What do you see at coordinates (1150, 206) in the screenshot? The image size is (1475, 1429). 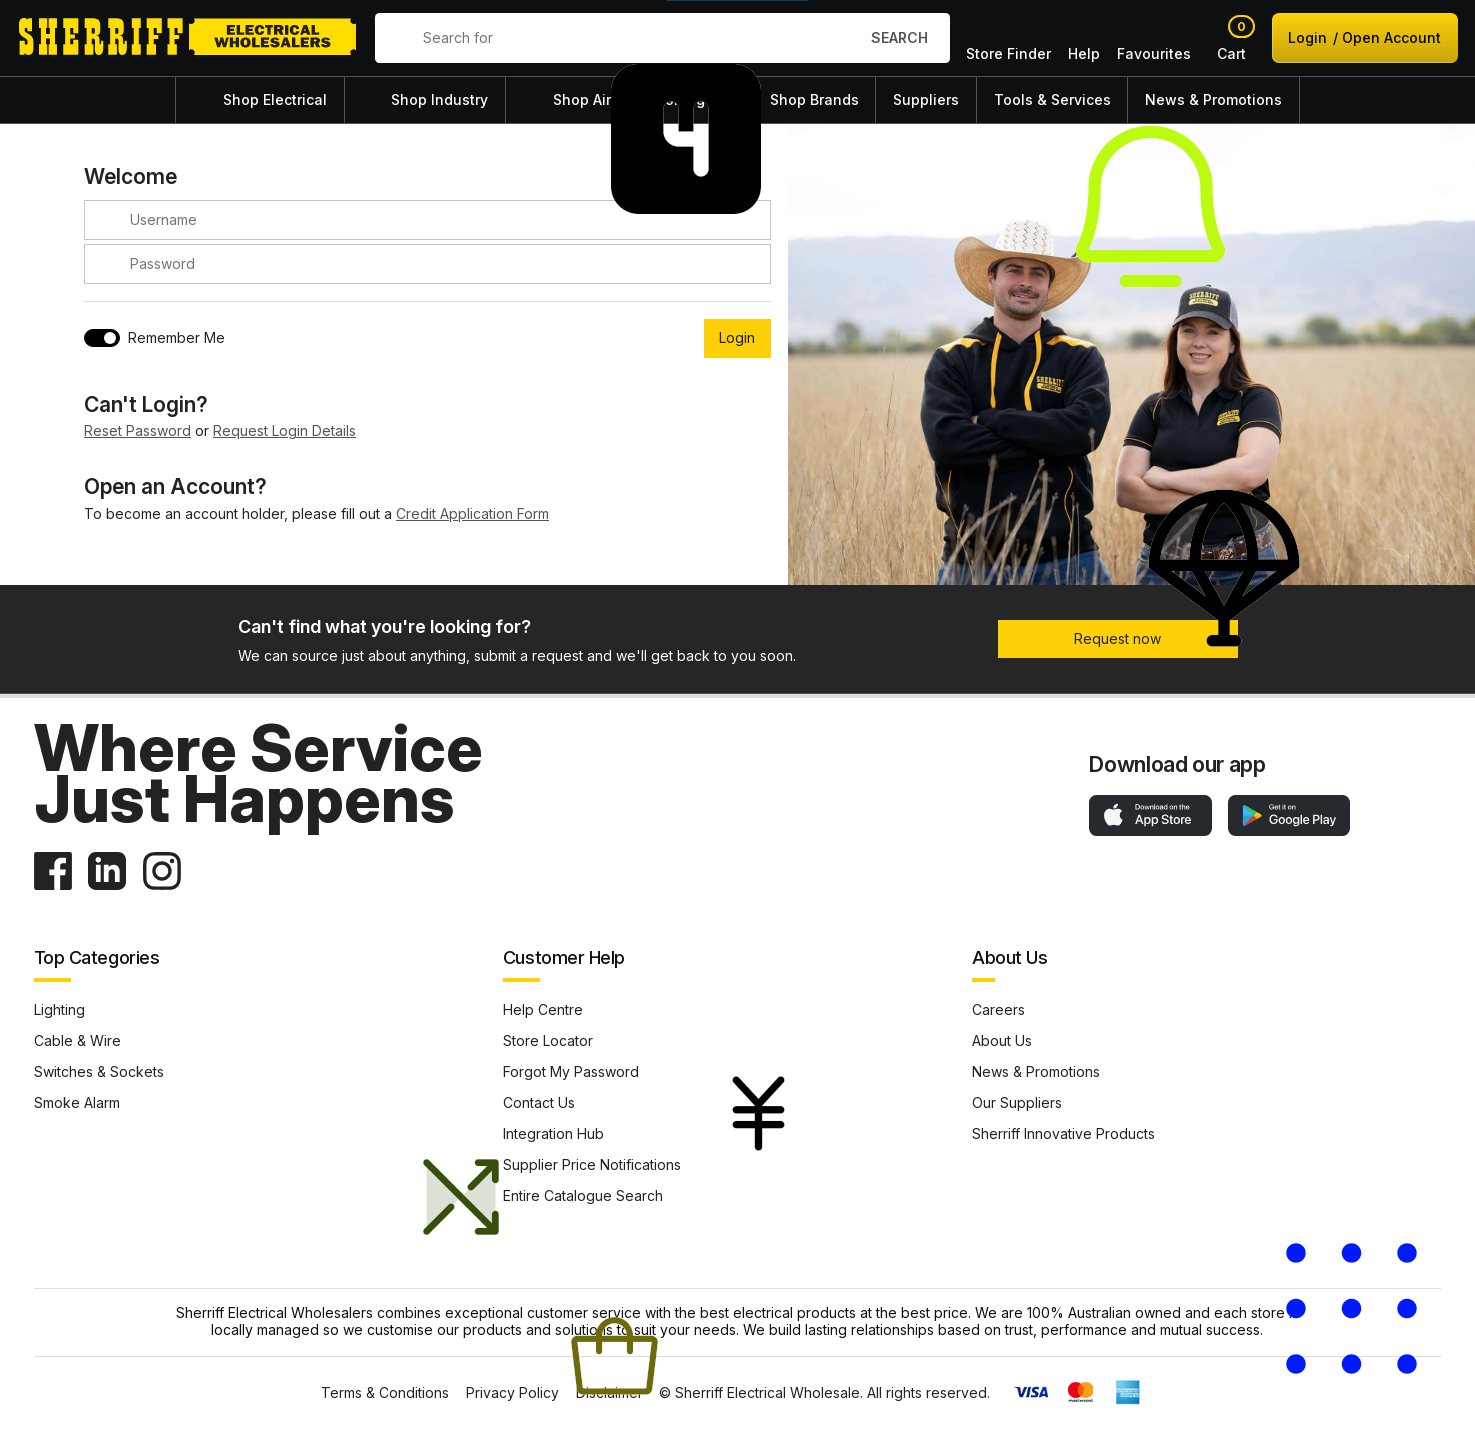 I see `view notifications` at bounding box center [1150, 206].